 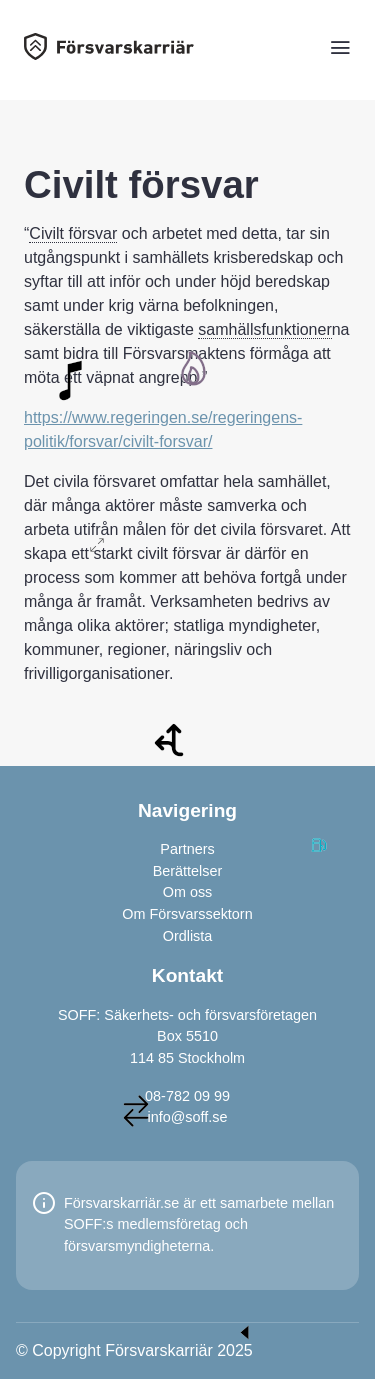 I want to click on split or branch content in multiple directions, so click(x=170, y=741).